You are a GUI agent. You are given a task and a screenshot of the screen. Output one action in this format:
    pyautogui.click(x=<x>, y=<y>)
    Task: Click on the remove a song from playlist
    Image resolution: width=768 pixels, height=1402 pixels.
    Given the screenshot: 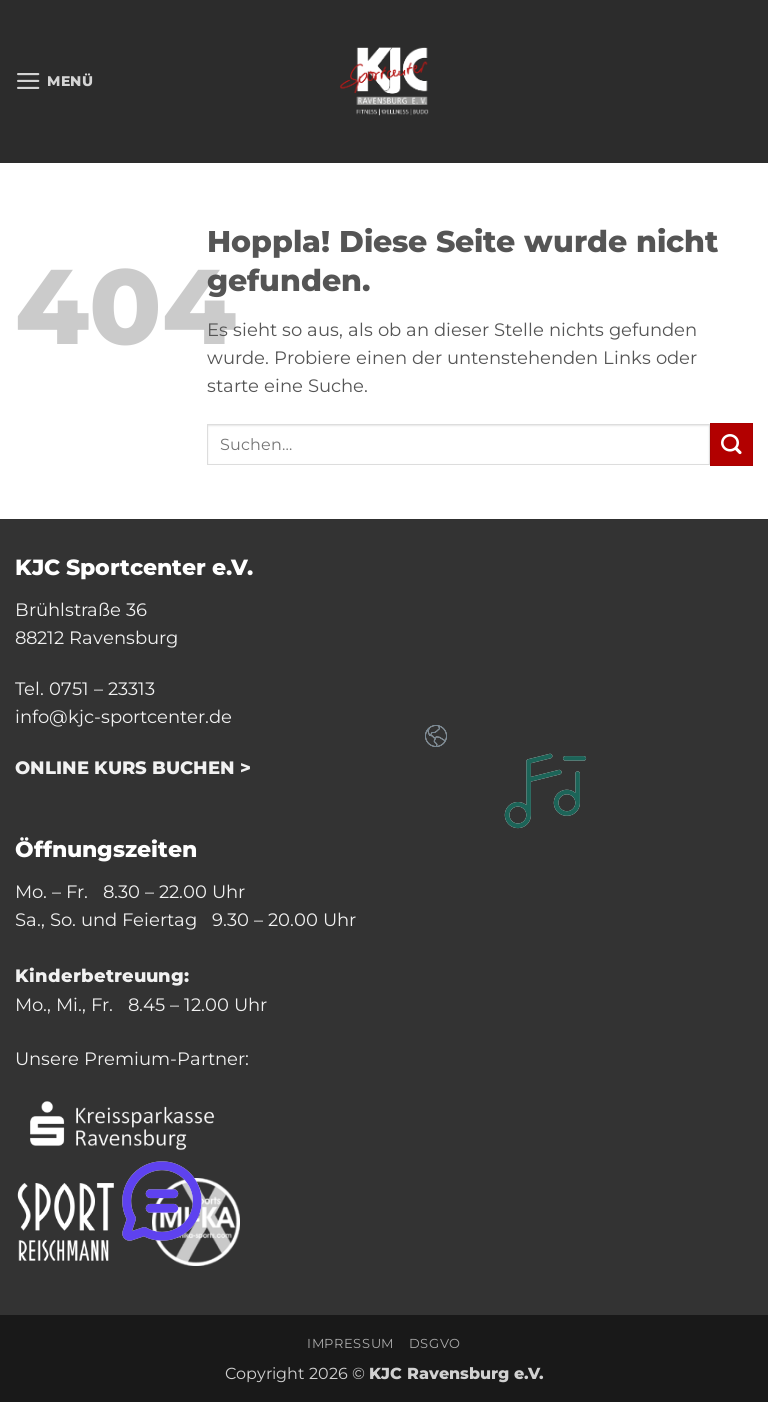 What is the action you would take?
    pyautogui.click(x=547, y=789)
    